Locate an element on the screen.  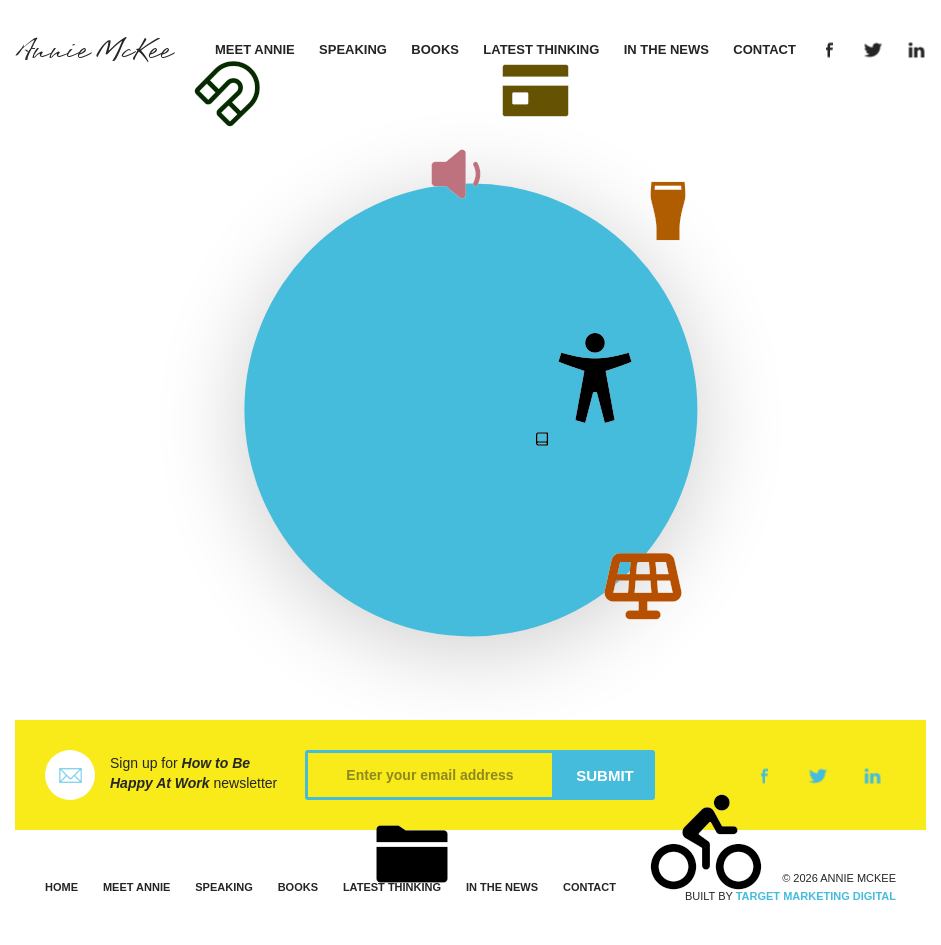
open folder to view files is located at coordinates (412, 854).